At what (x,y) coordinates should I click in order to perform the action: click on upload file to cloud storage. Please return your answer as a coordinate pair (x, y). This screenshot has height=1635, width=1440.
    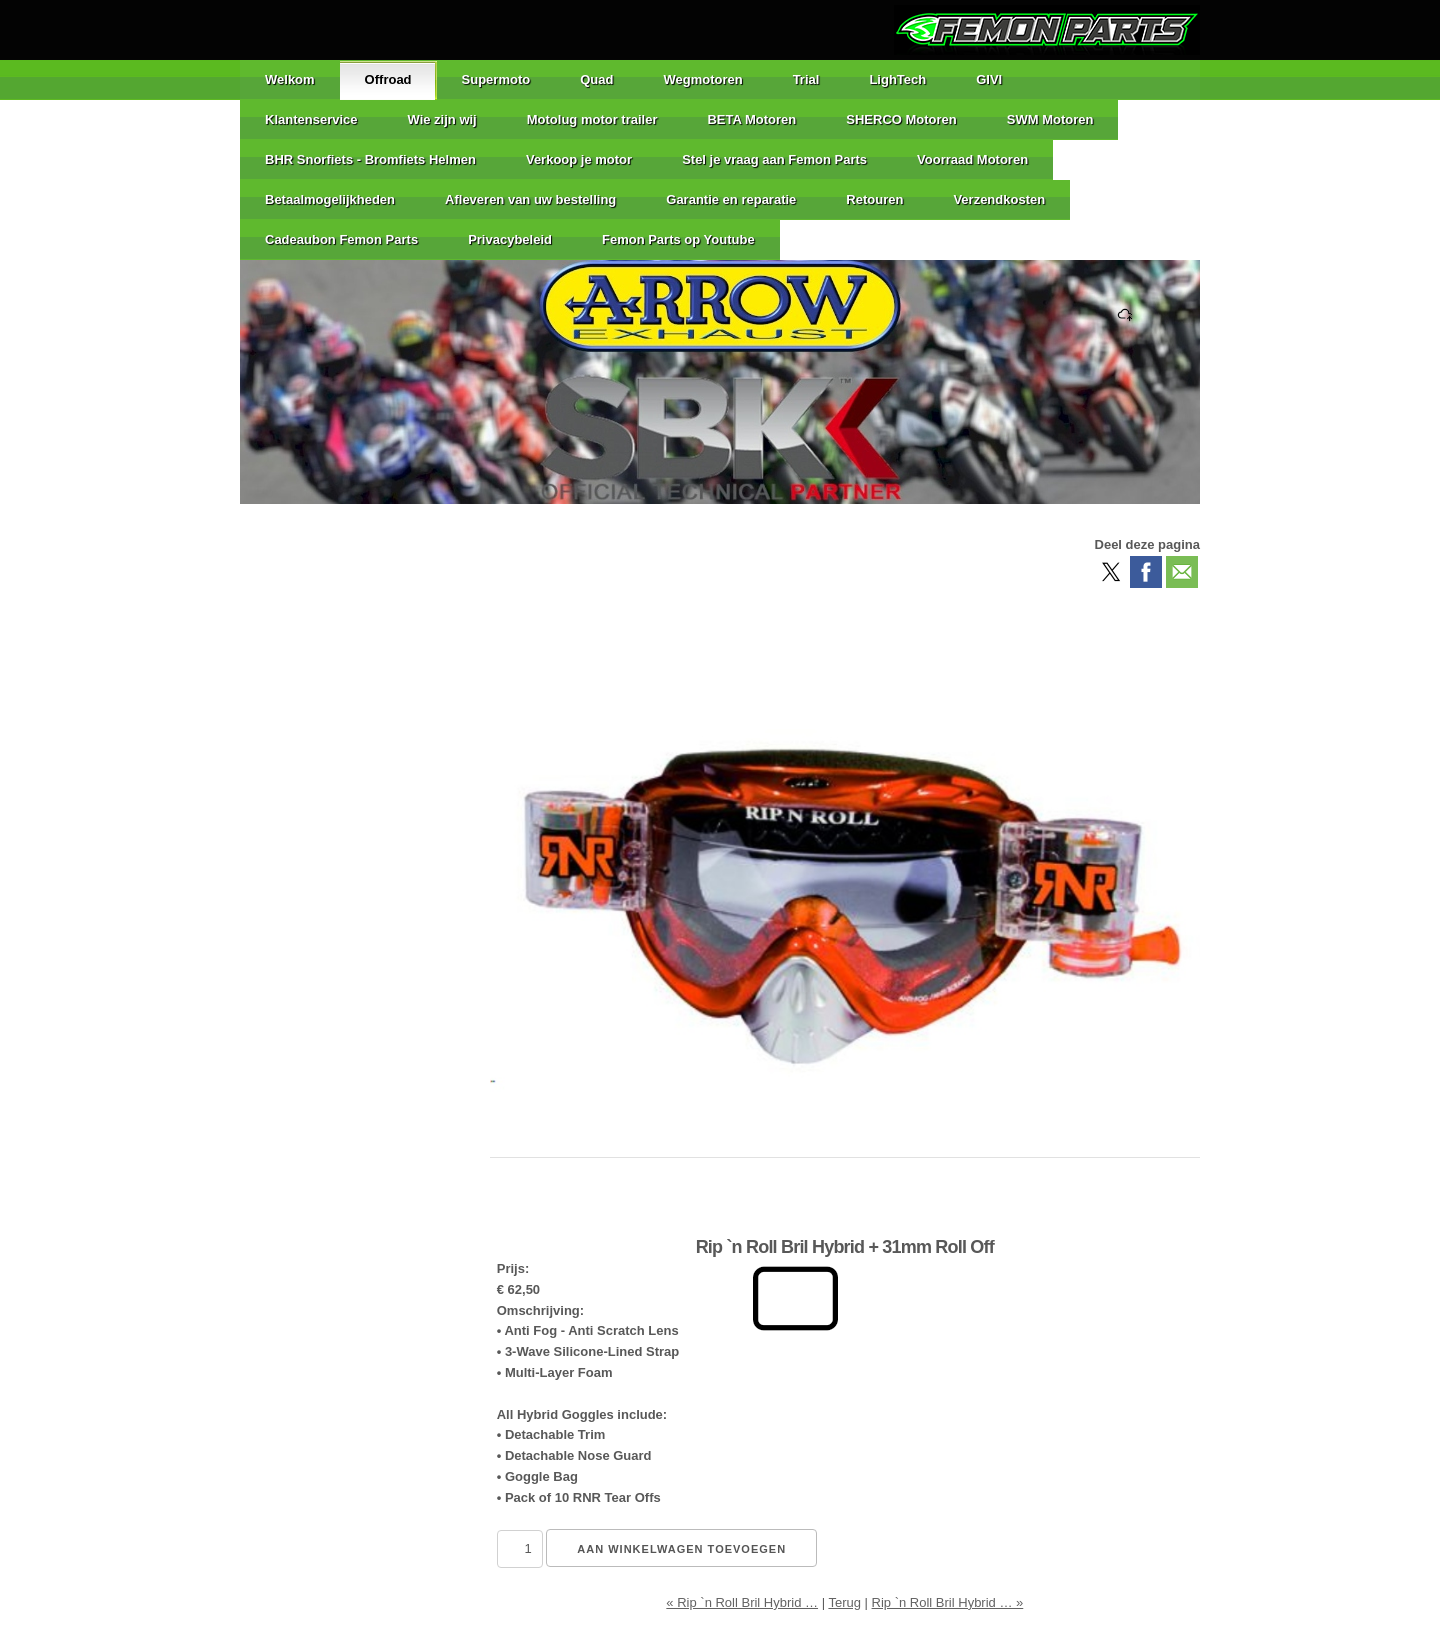
    Looking at the image, I should click on (1125, 314).